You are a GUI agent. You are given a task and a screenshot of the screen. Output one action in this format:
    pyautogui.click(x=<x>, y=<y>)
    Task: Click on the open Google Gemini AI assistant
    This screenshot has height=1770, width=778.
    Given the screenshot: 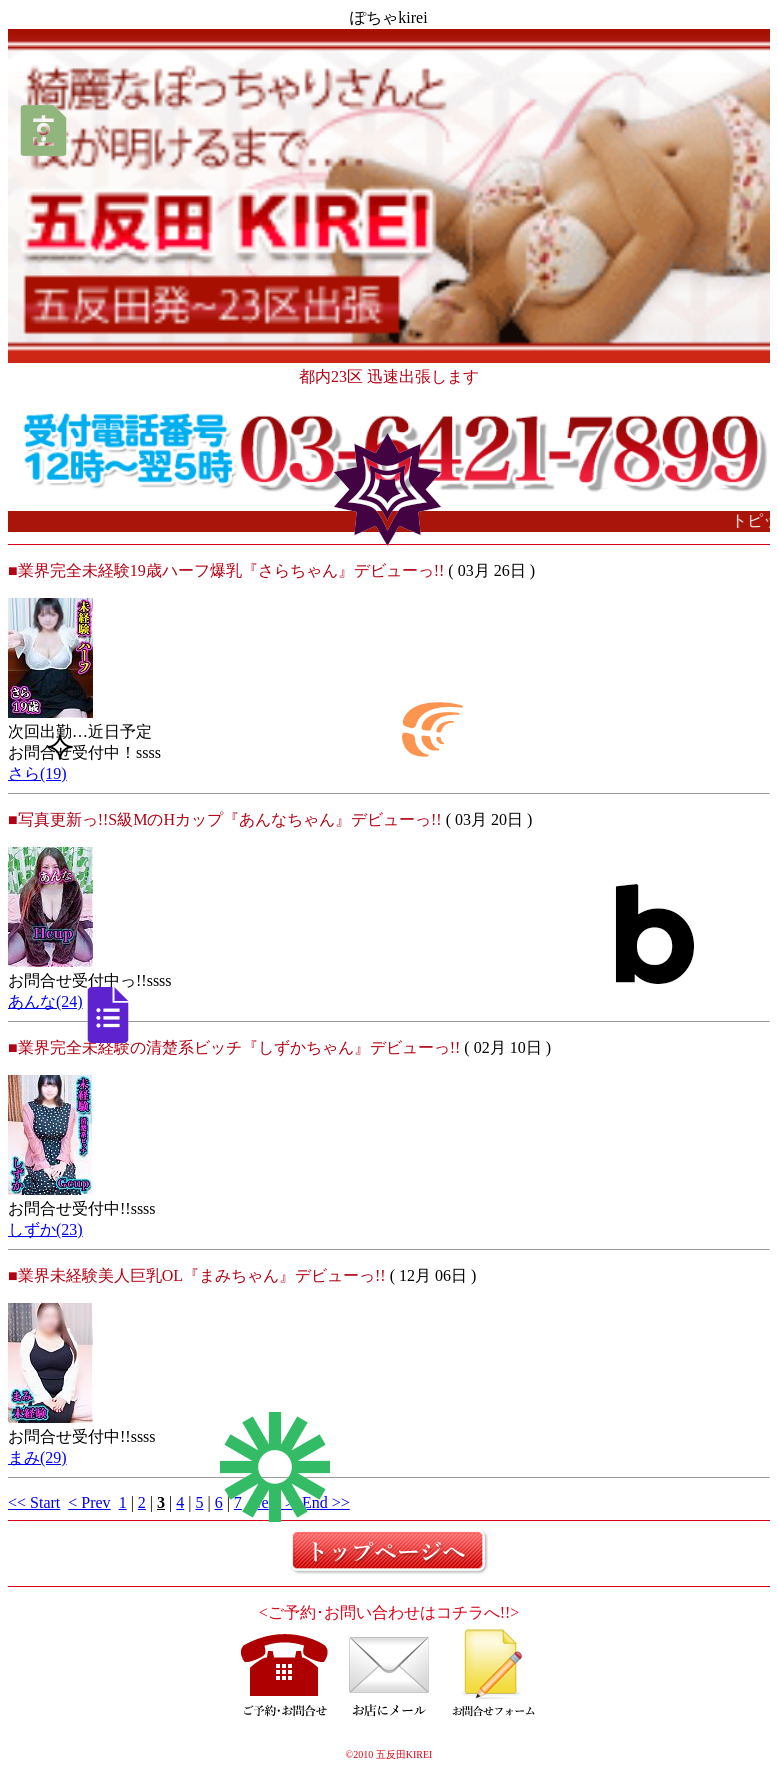 What is the action you would take?
    pyautogui.click(x=60, y=747)
    